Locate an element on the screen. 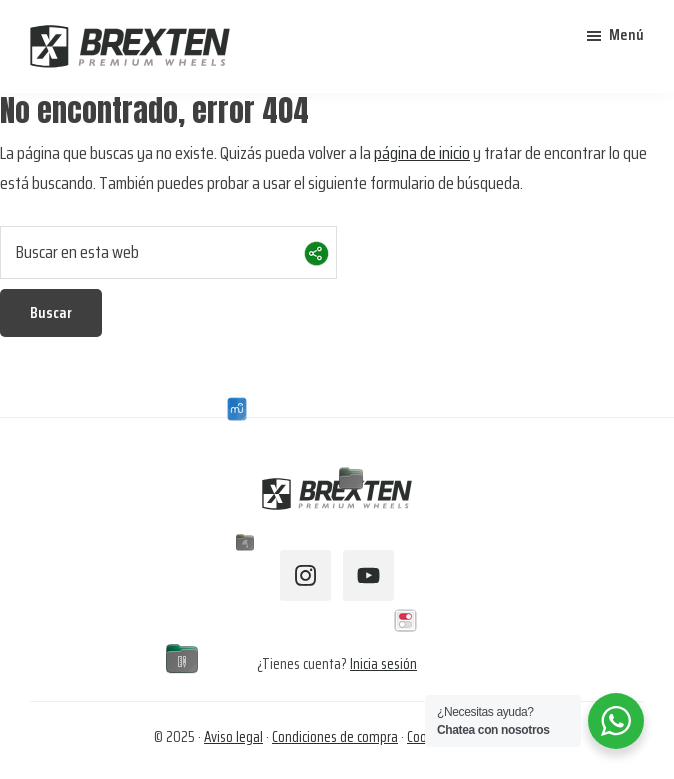 The height and width of the screenshot is (779, 674). indicates a shared file or folder is located at coordinates (316, 253).